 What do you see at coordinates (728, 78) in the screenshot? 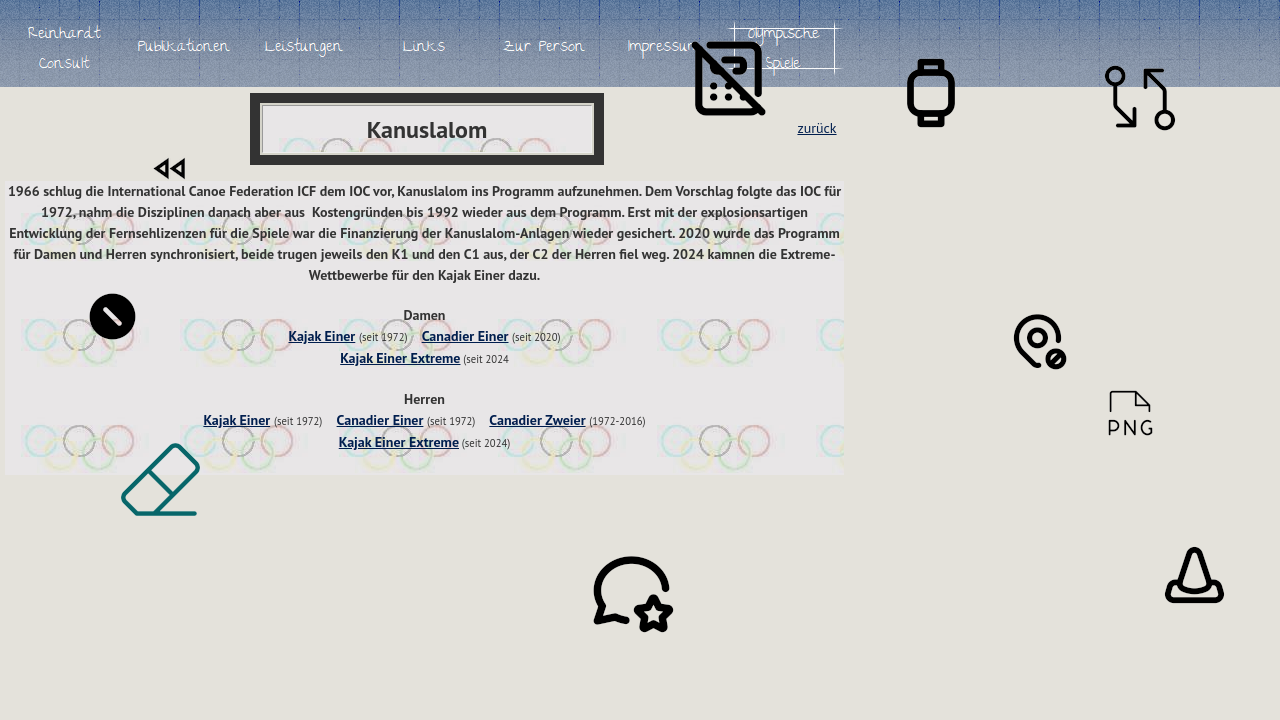
I see `calculator function disabled` at bounding box center [728, 78].